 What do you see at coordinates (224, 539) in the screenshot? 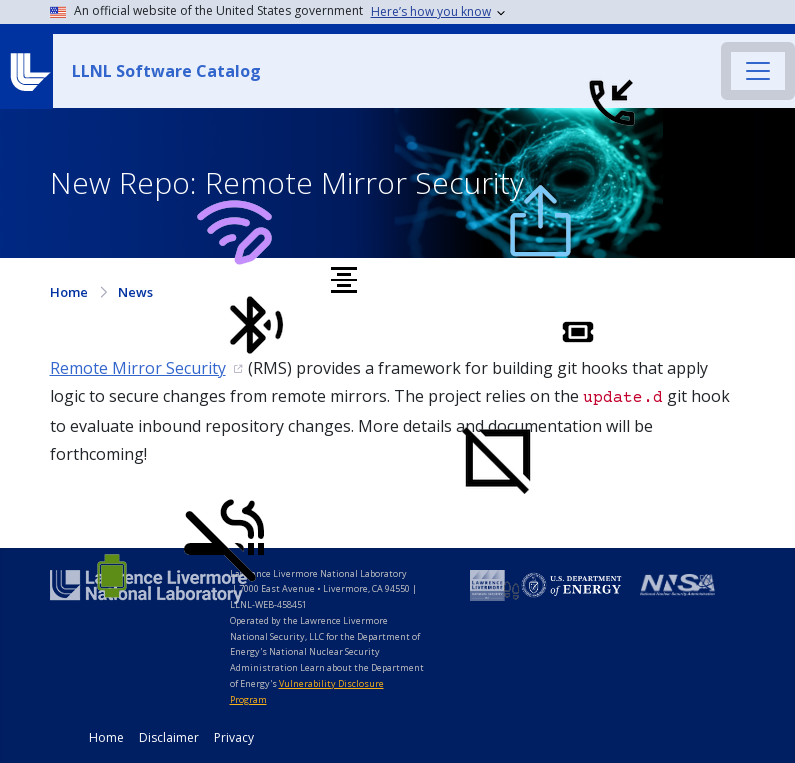
I see `indicates a smoke-free or no smoking area` at bounding box center [224, 539].